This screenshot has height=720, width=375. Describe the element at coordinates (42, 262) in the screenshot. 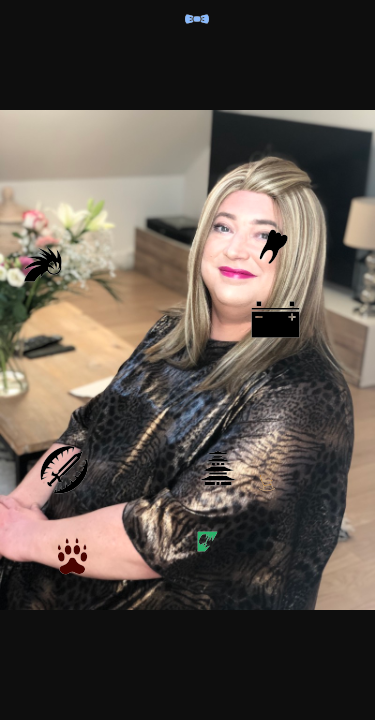

I see `cast an electrical or lightning spell` at that location.